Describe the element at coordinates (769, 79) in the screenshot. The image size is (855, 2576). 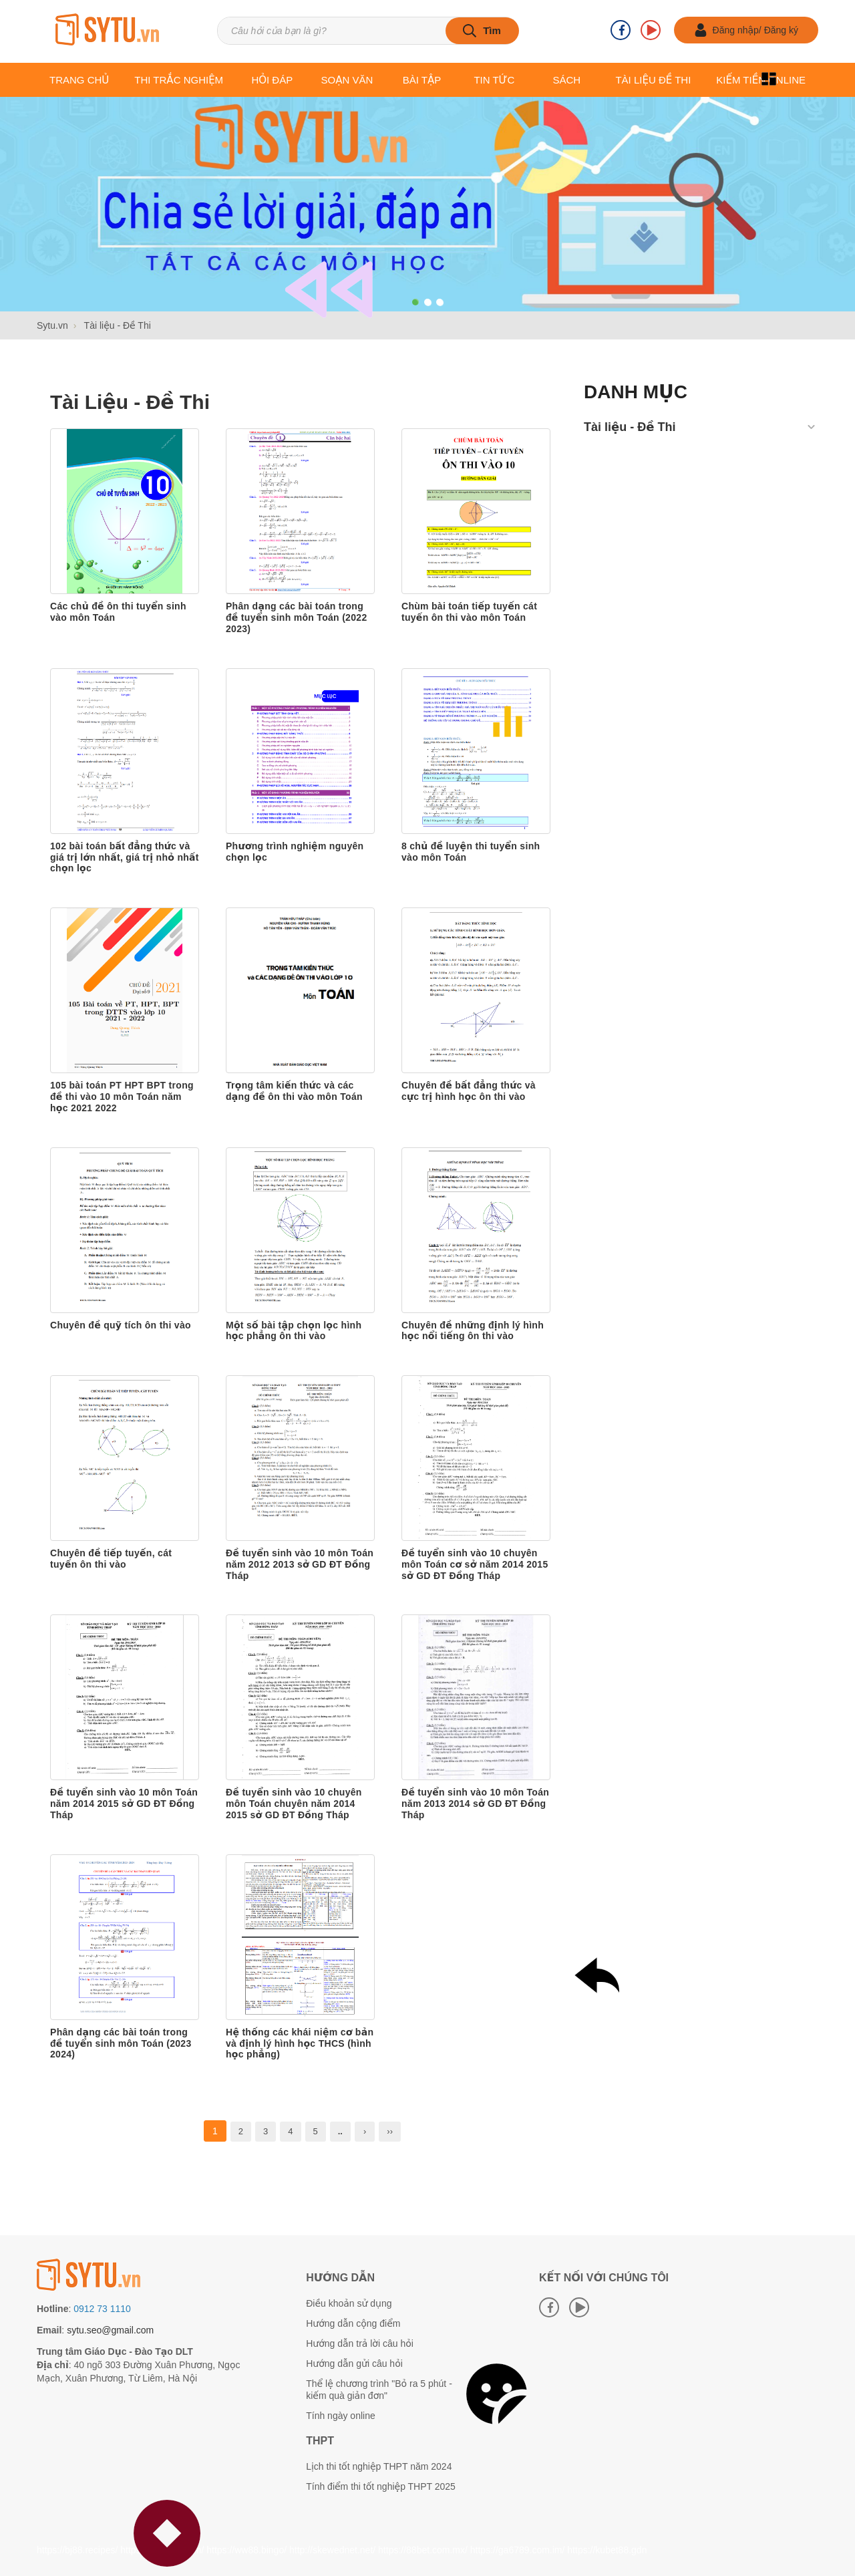
I see `switch to masonry grid view` at that location.